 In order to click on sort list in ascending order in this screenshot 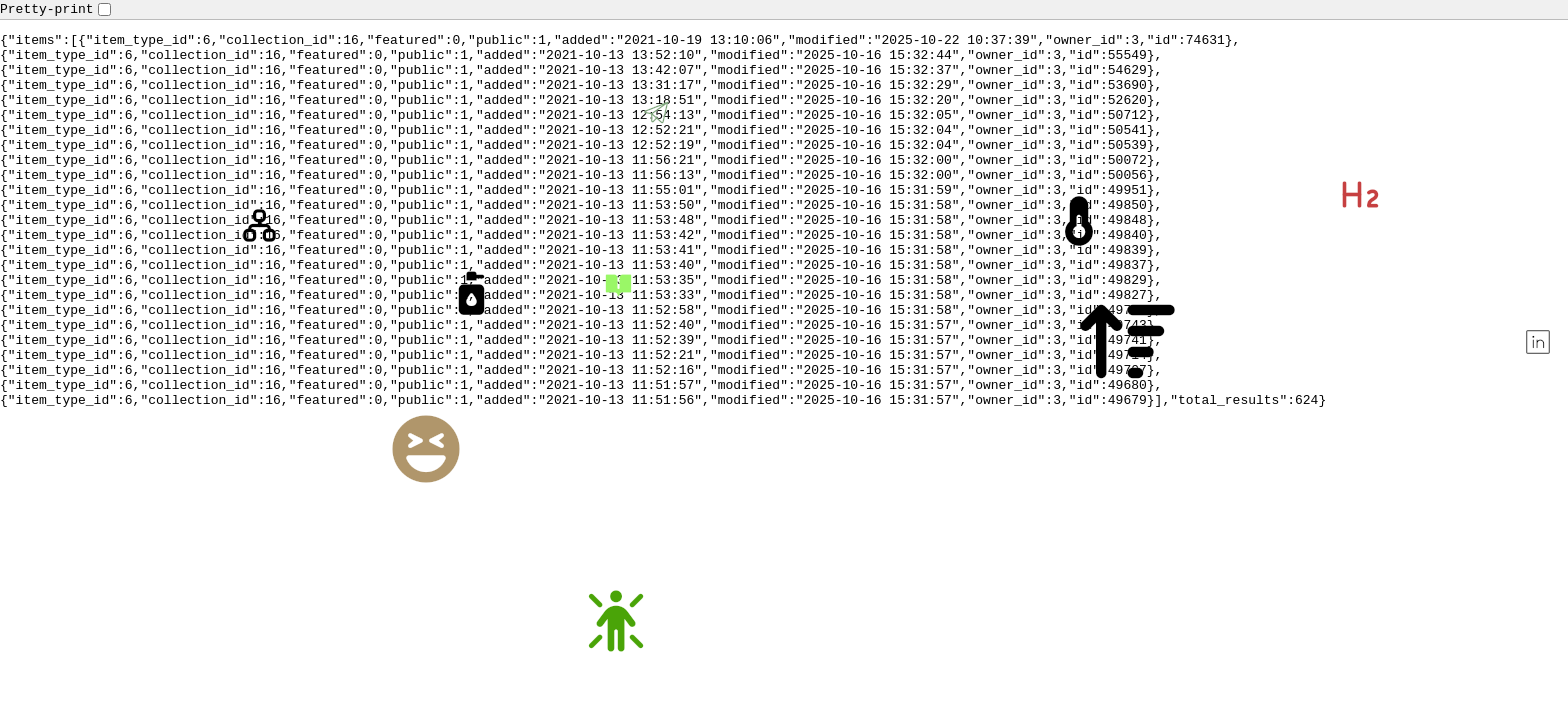, I will do `click(1127, 341)`.